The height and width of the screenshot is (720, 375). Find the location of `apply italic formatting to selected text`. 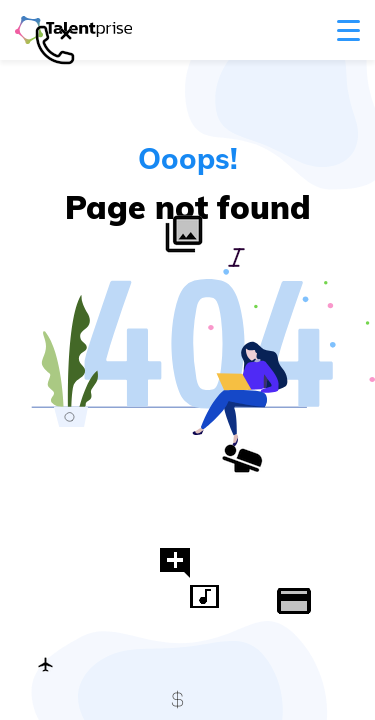

apply italic formatting to selected text is located at coordinates (236, 257).